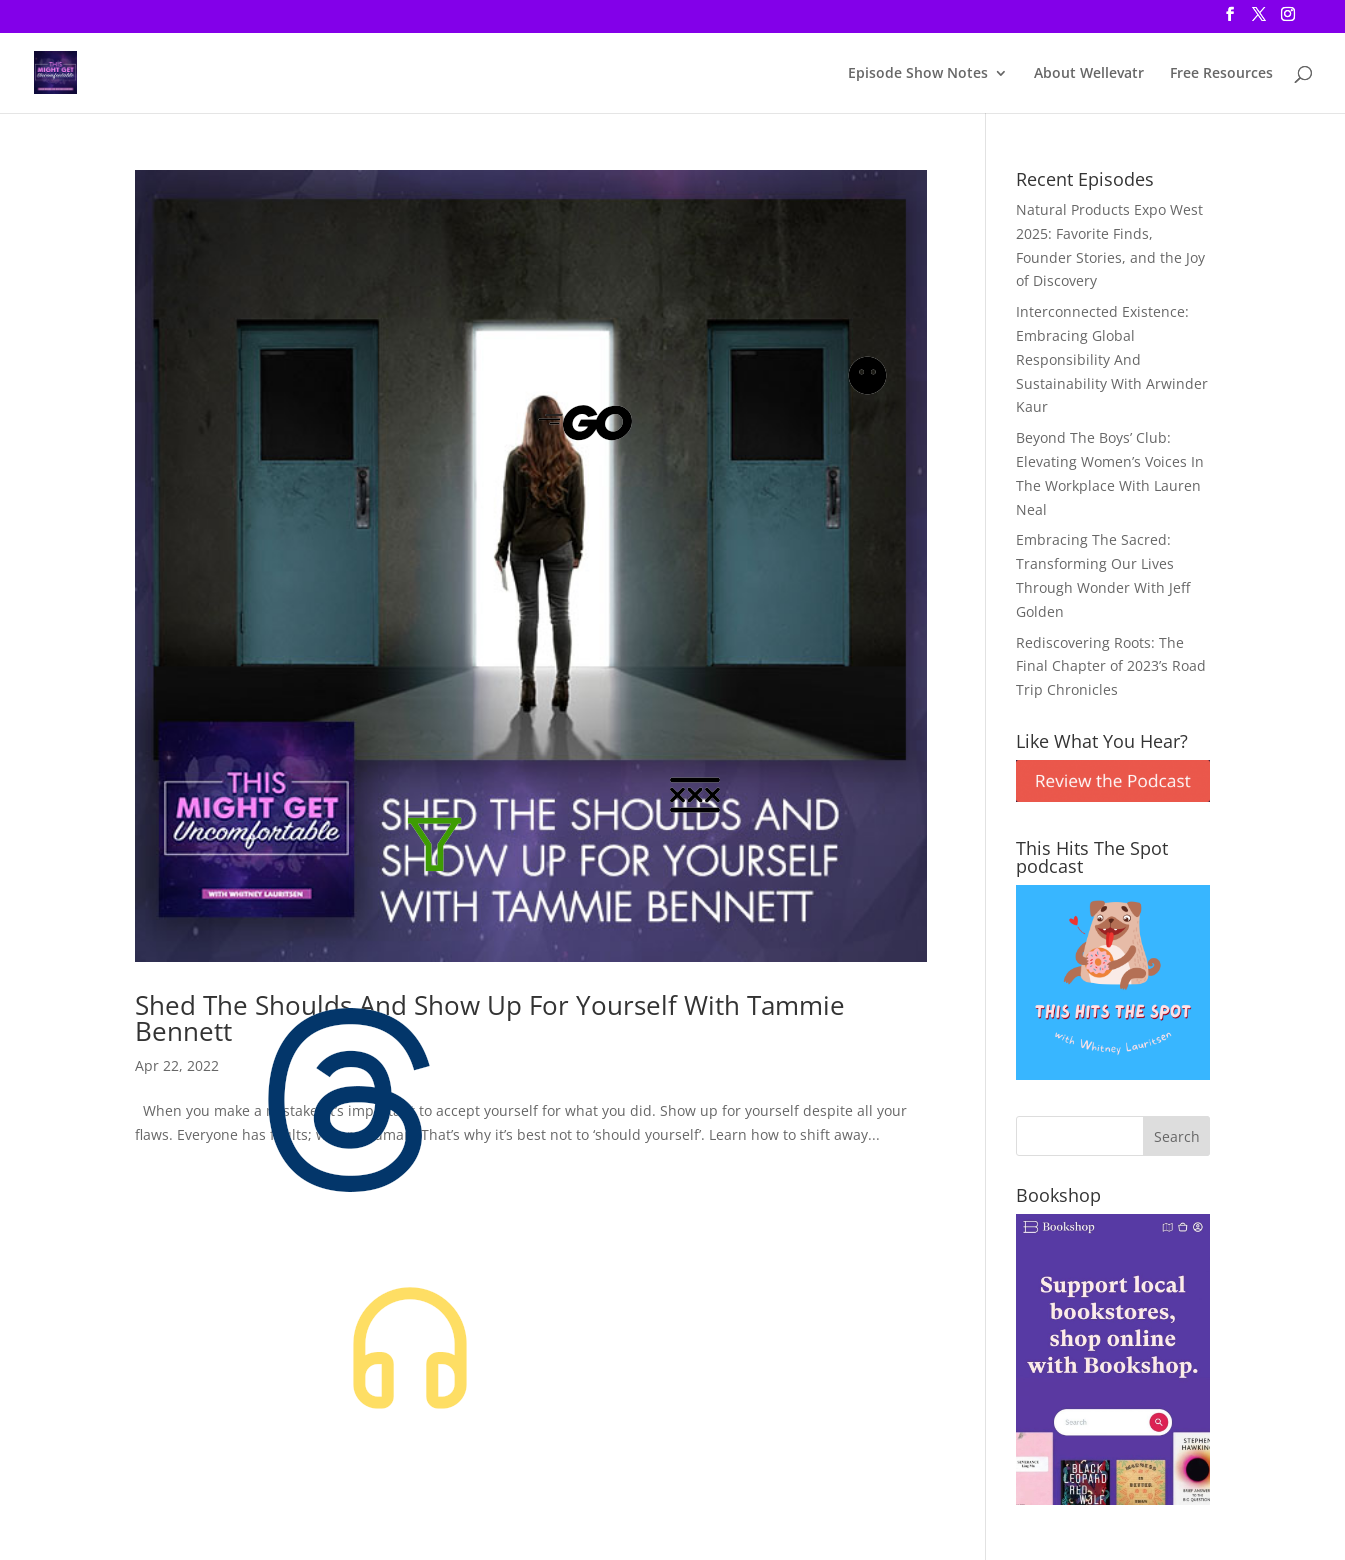 Image resolution: width=1345 pixels, height=1560 pixels. Describe the element at coordinates (585, 424) in the screenshot. I see `go programming language logo` at that location.